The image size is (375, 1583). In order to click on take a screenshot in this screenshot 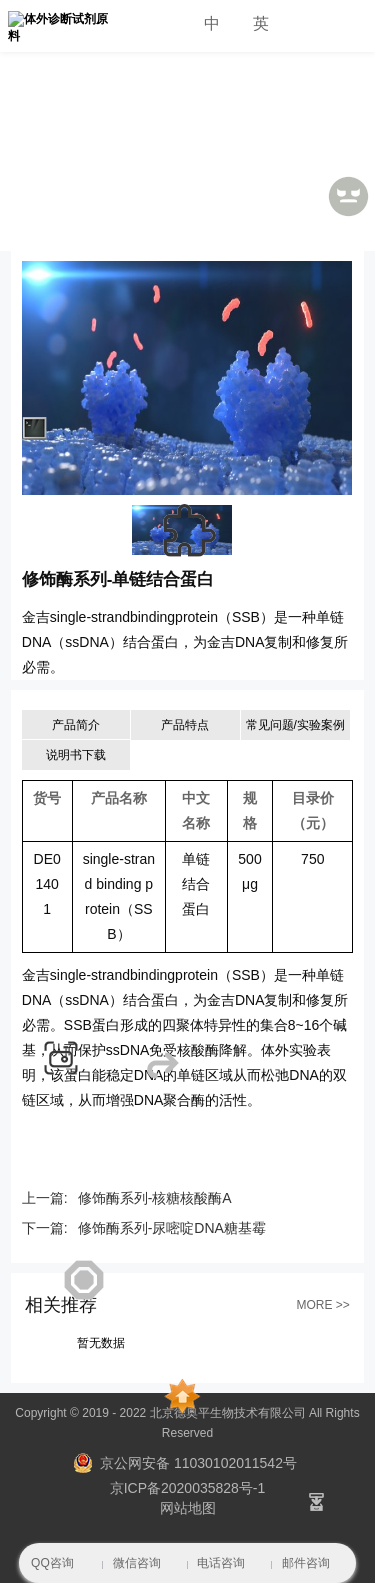, I will do `click(61, 1058)`.